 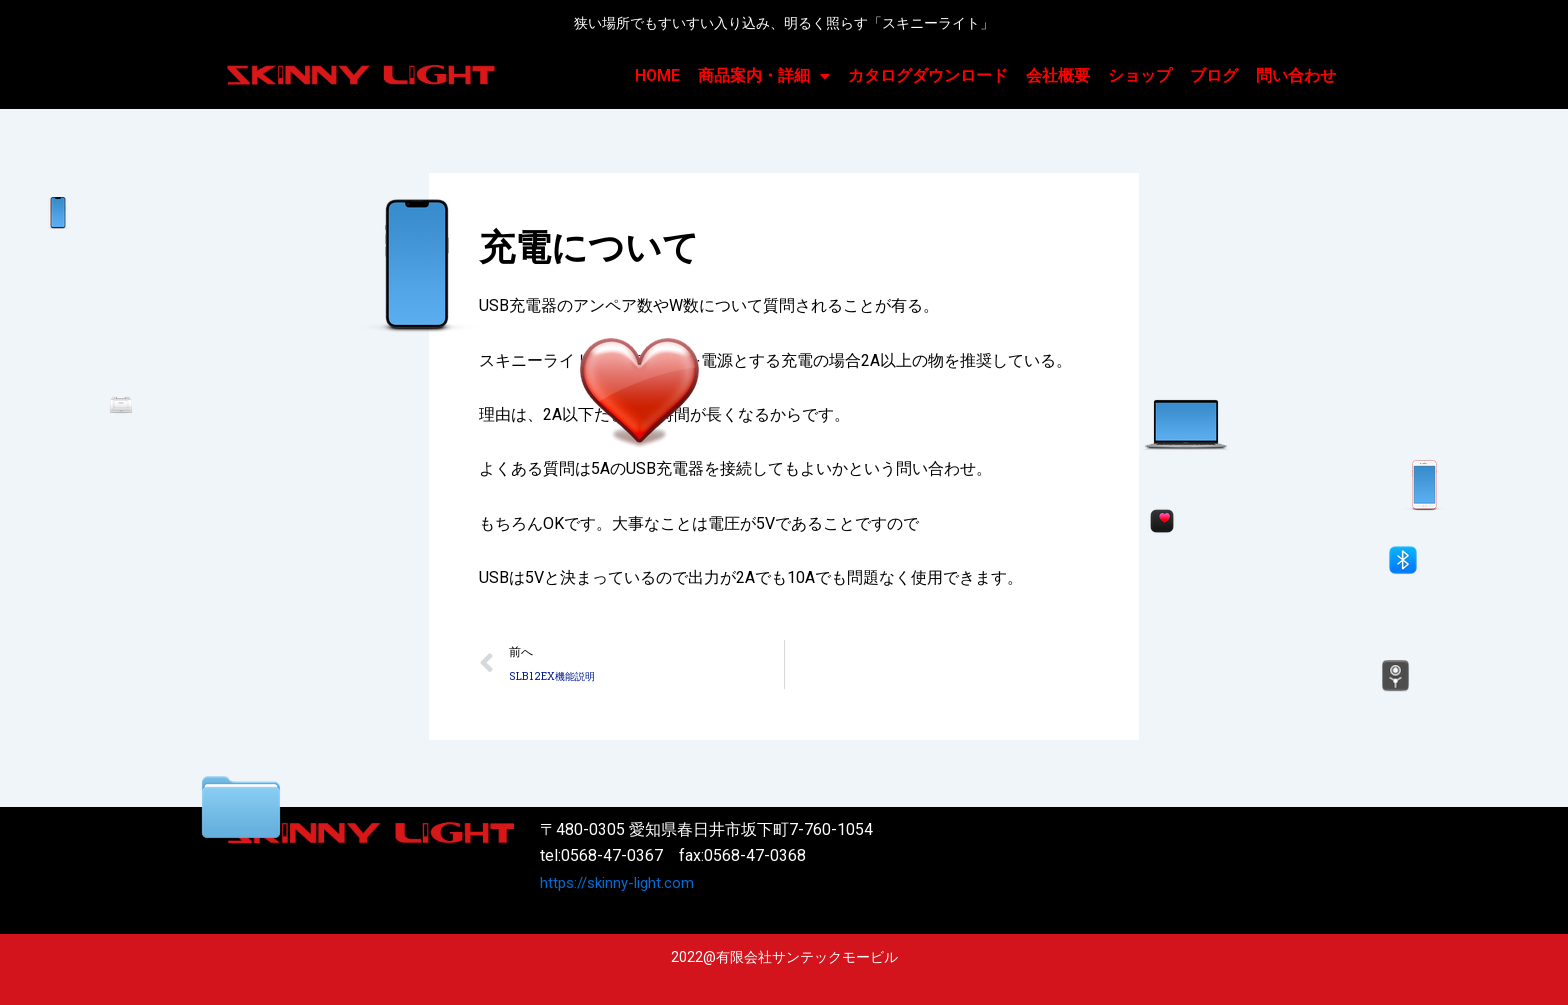 What do you see at coordinates (417, 266) in the screenshot?
I see `iPhone 14 device icon` at bounding box center [417, 266].